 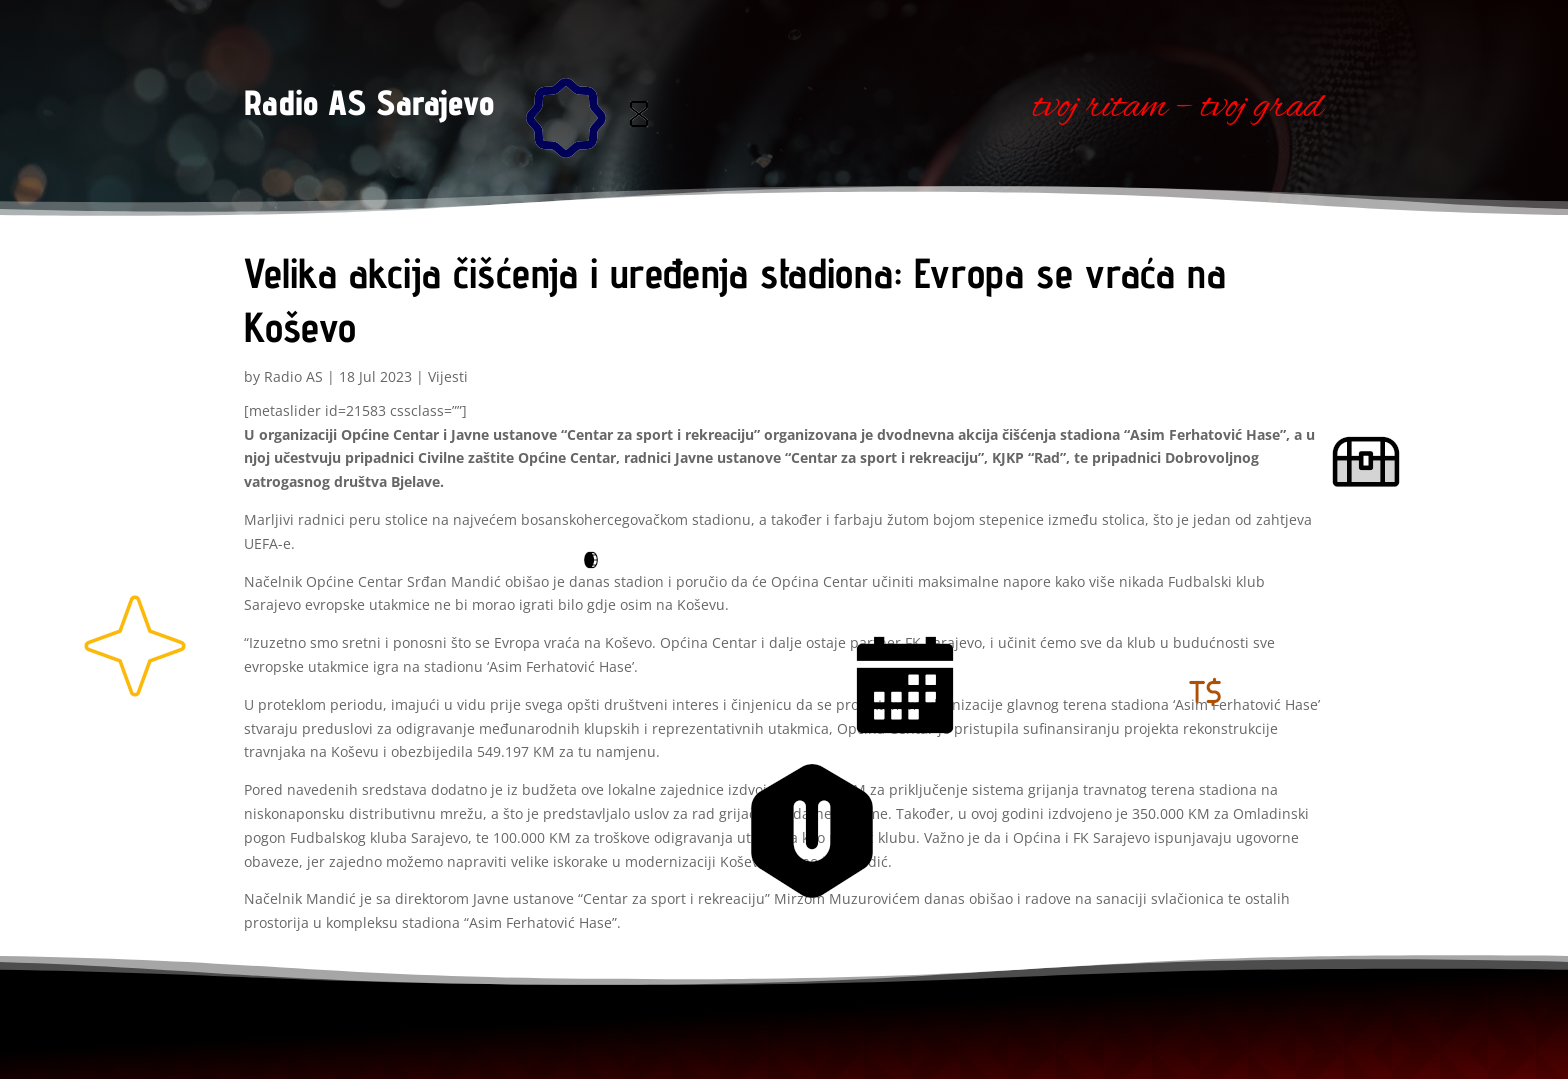 I want to click on access your rewards or collectibles, so click(x=1366, y=463).